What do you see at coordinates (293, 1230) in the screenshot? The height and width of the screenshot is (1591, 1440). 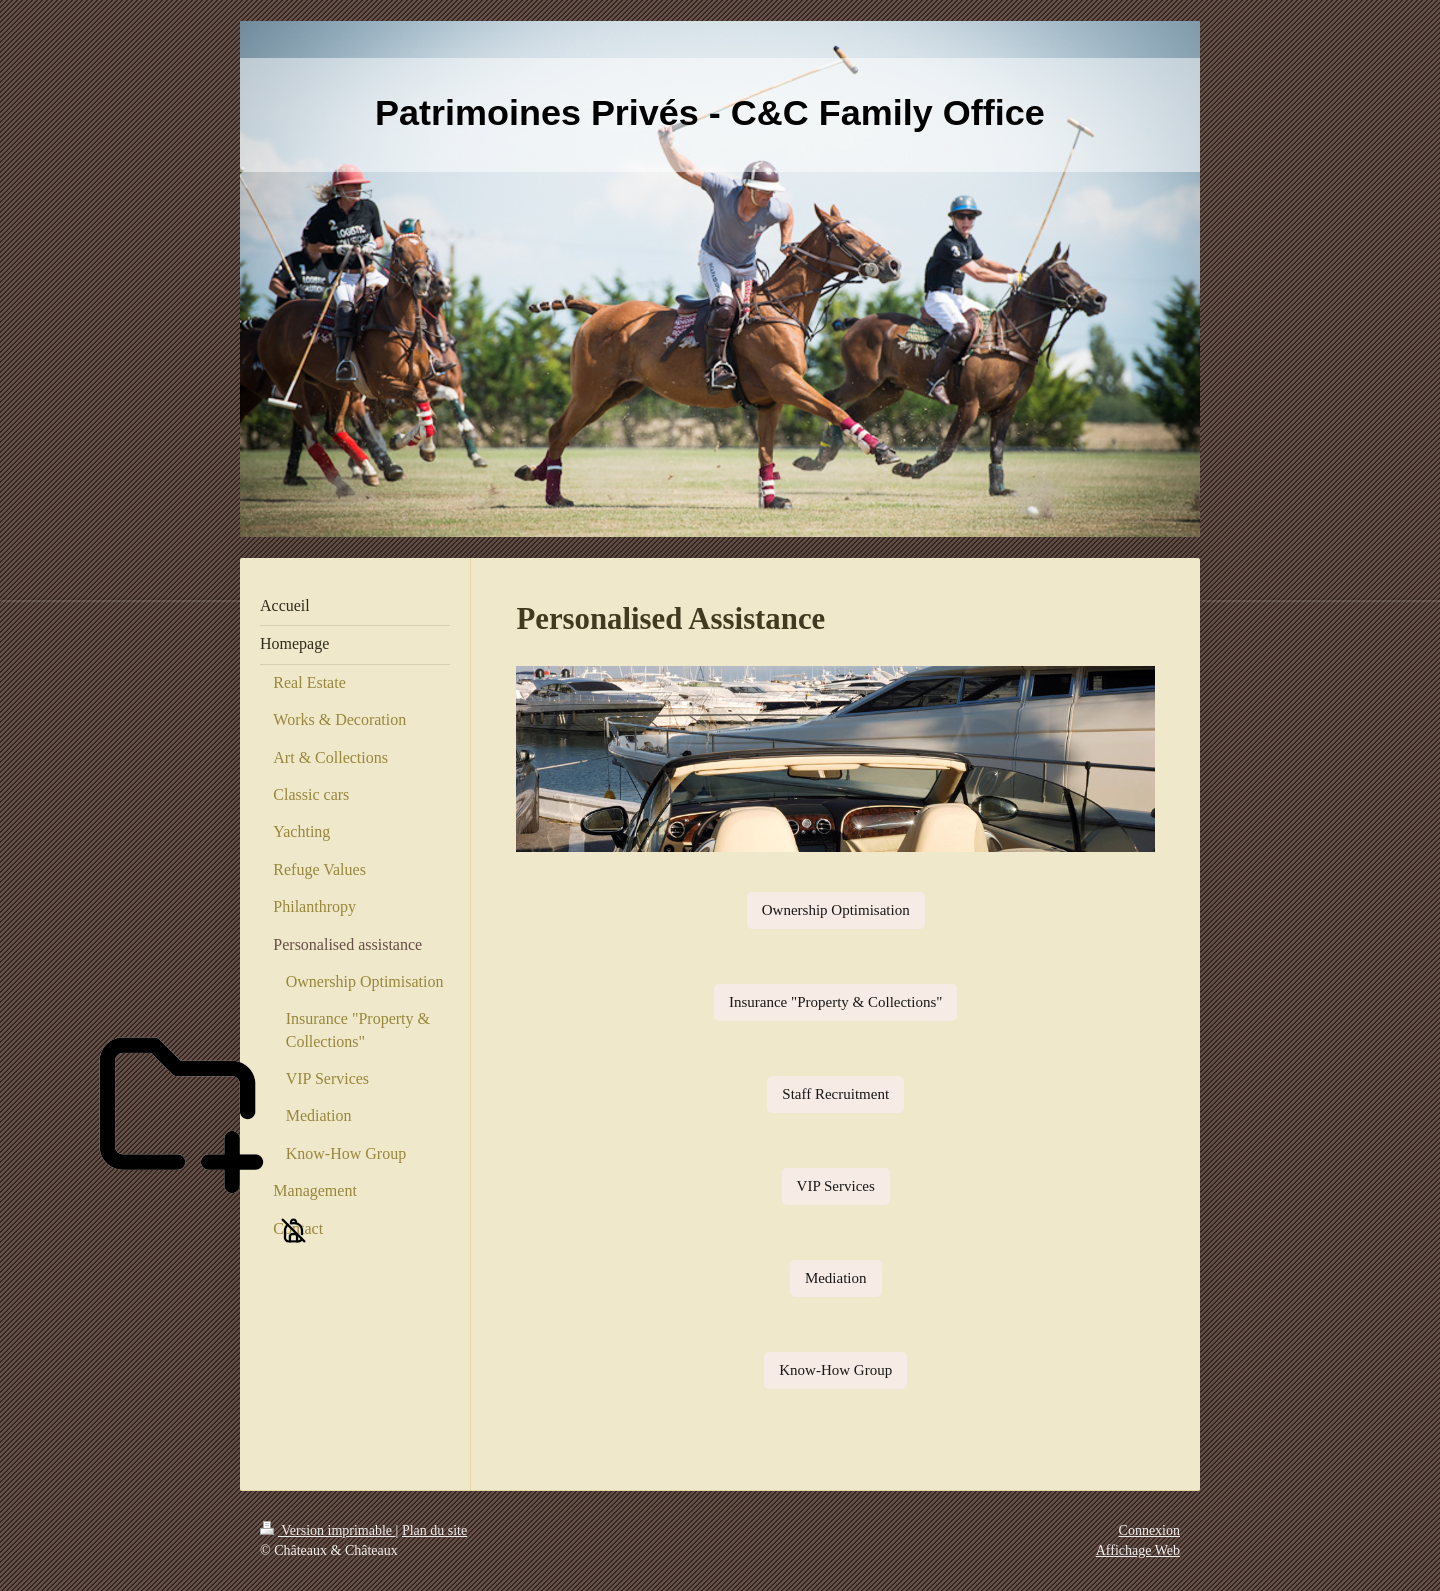 I see `no backpack allowed` at bounding box center [293, 1230].